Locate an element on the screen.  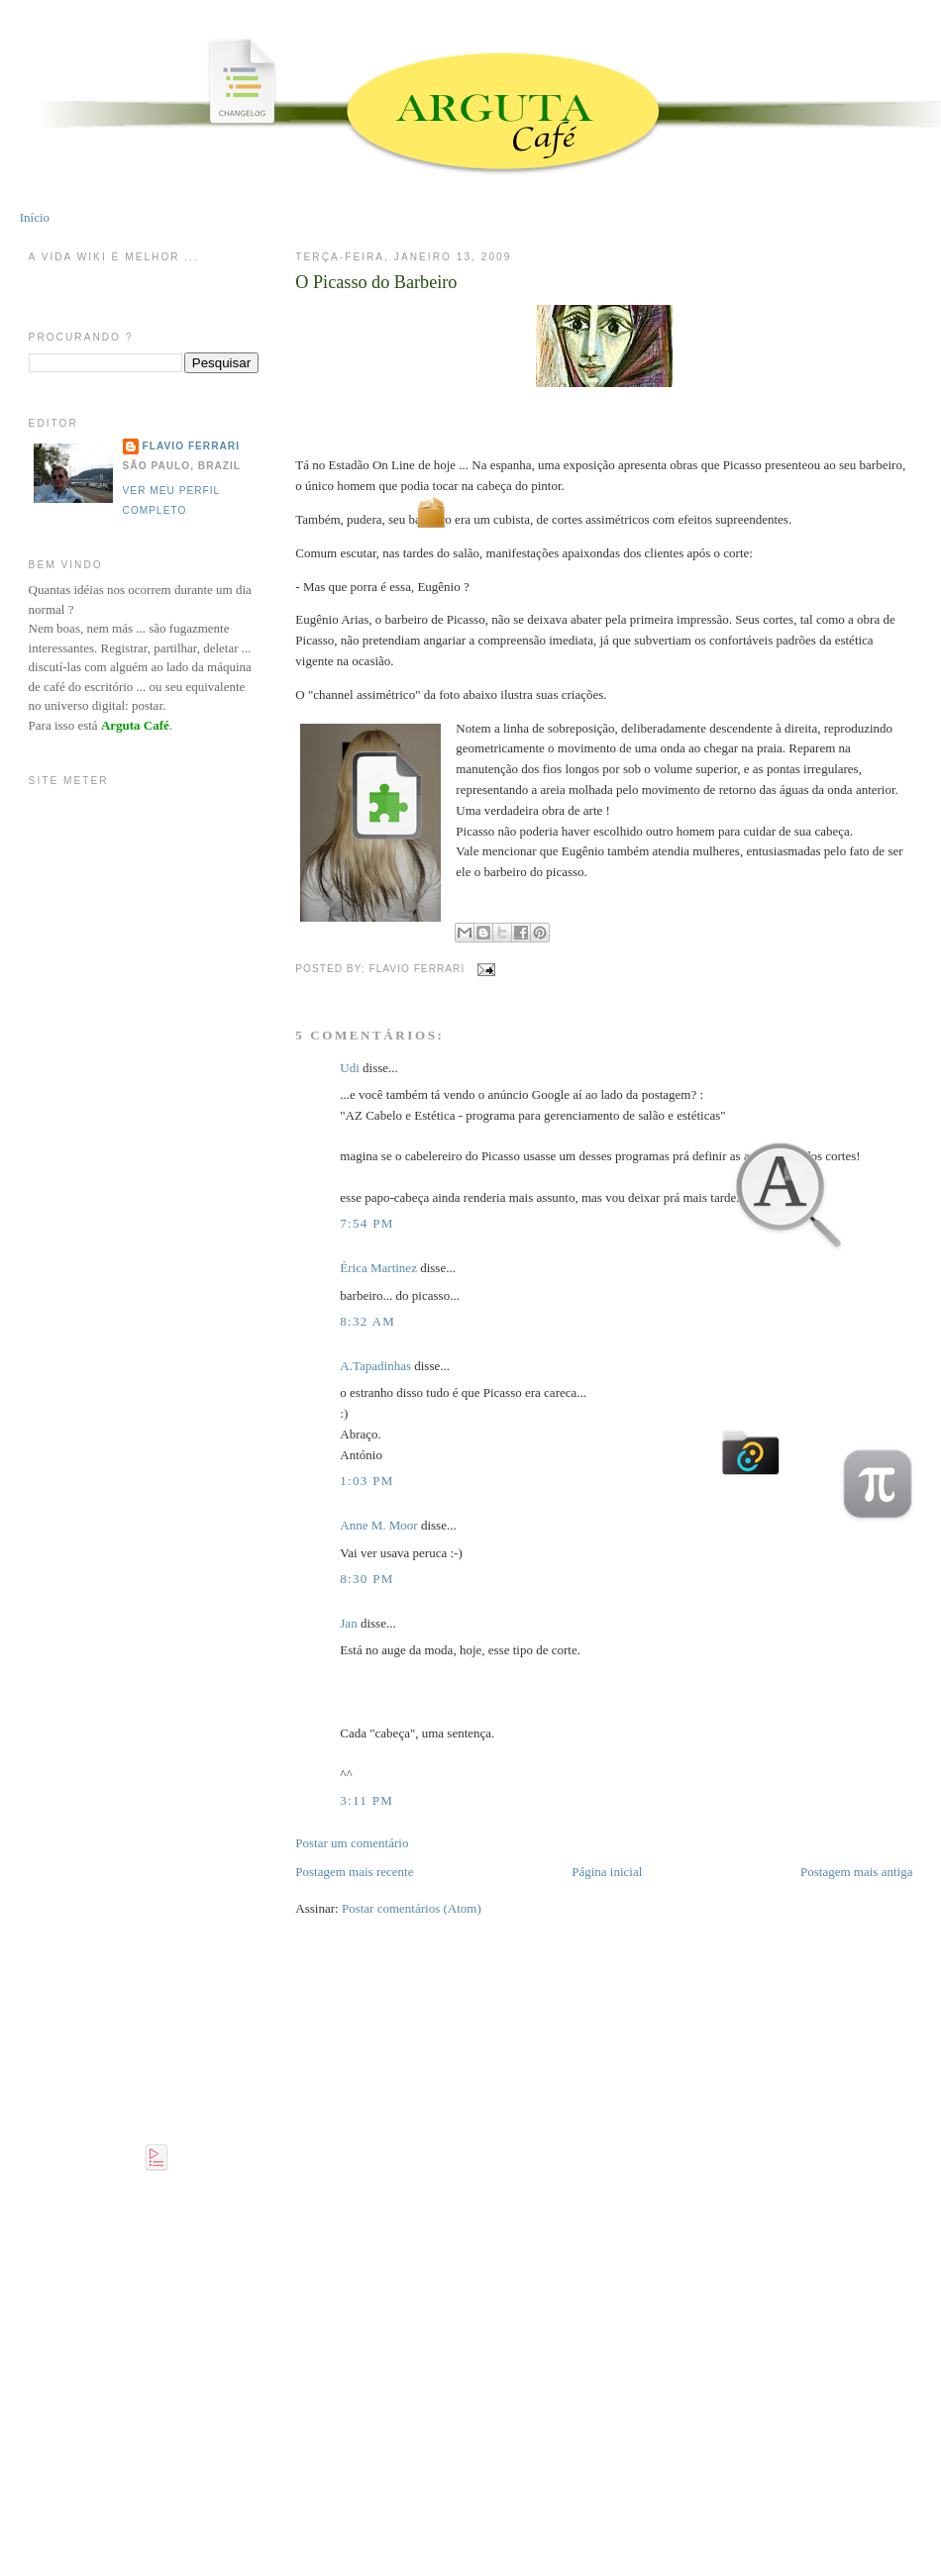
openoffice or libreoffice extension file is located at coordinates (386, 795).